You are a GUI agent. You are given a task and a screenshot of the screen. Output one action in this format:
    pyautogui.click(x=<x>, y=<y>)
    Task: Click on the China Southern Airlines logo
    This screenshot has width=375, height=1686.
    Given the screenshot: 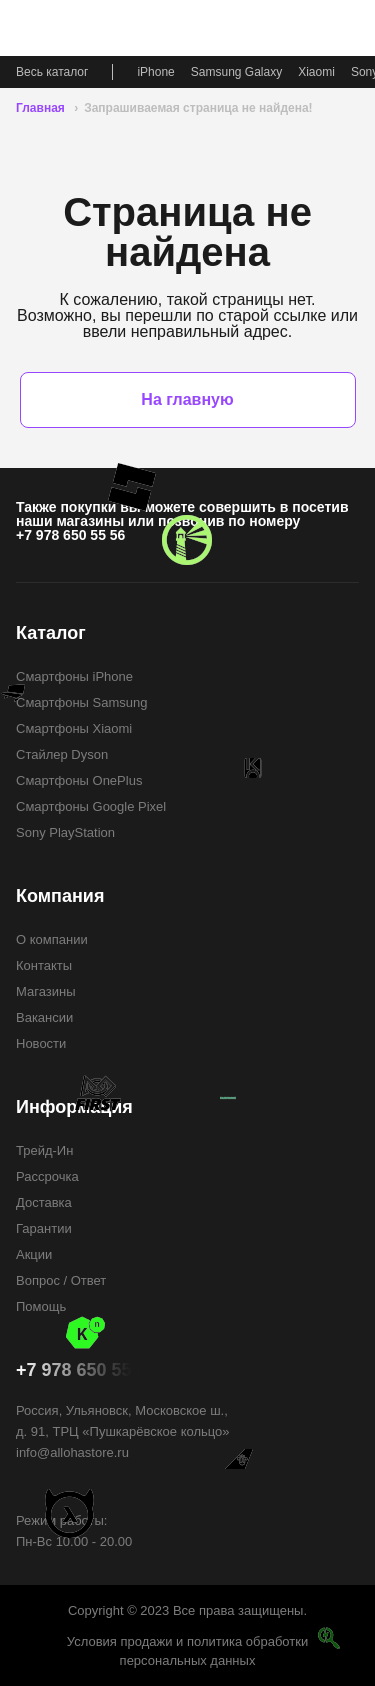 What is the action you would take?
    pyautogui.click(x=239, y=1459)
    